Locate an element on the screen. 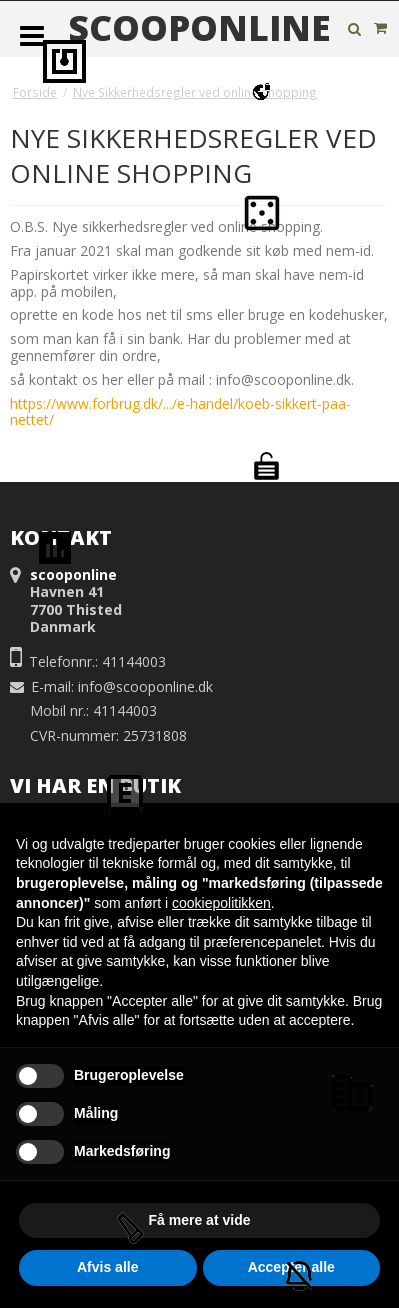 The height and width of the screenshot is (1308, 399). unlocked or unsecured state is located at coordinates (266, 467).